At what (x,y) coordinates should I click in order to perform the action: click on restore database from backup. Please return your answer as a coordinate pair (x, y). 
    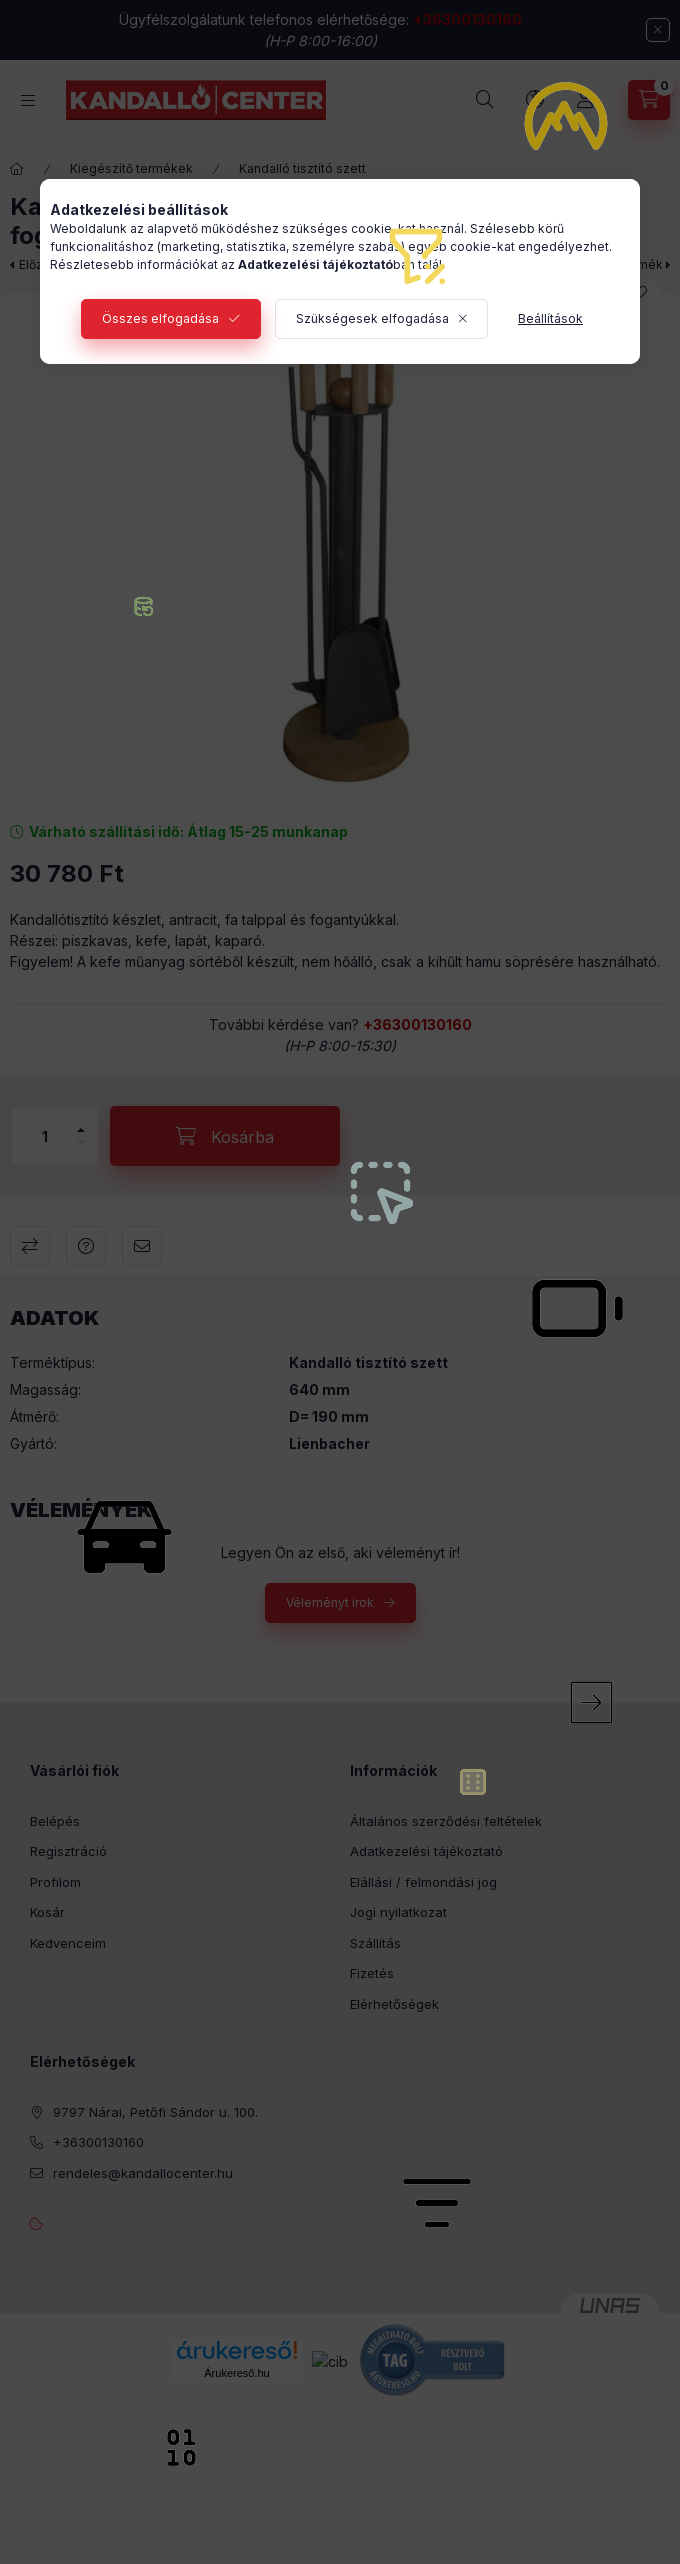
    Looking at the image, I should click on (143, 606).